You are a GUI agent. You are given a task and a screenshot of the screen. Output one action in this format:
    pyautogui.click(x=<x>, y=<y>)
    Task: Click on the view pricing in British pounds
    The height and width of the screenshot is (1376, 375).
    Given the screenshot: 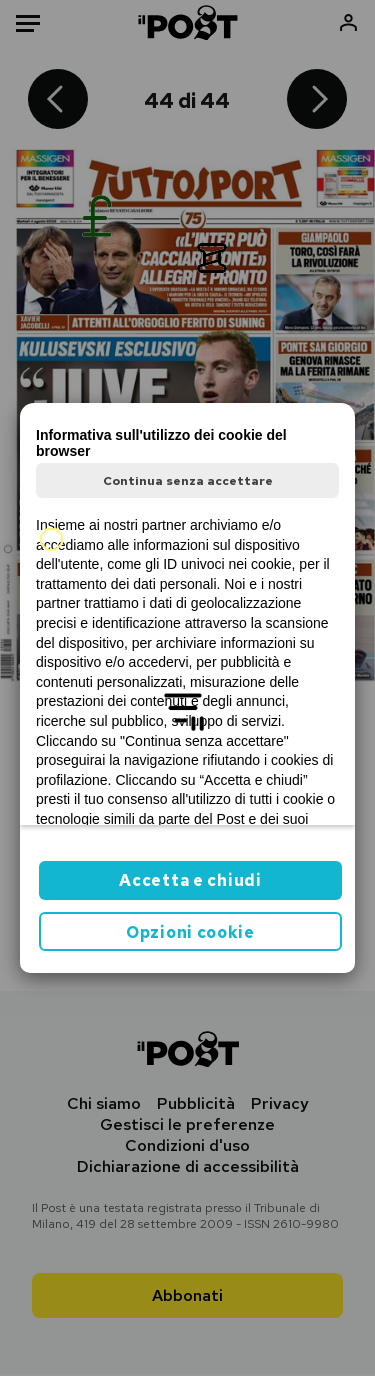 What is the action you would take?
    pyautogui.click(x=97, y=216)
    